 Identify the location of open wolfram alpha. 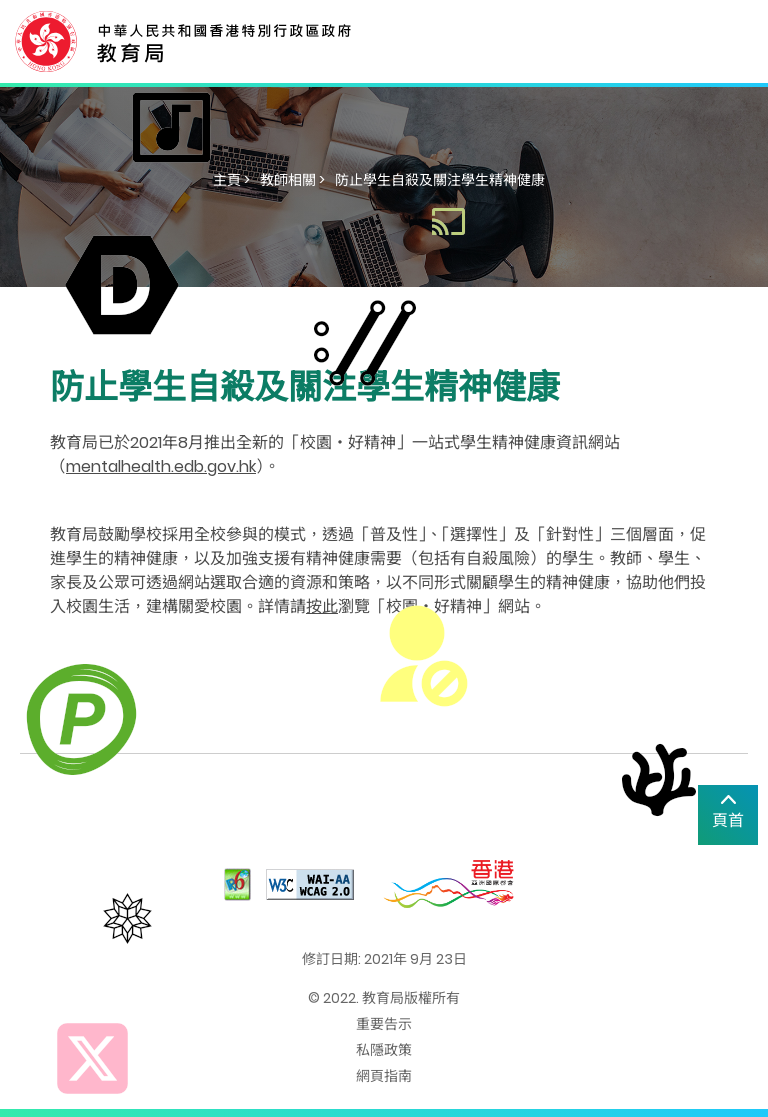
(127, 918).